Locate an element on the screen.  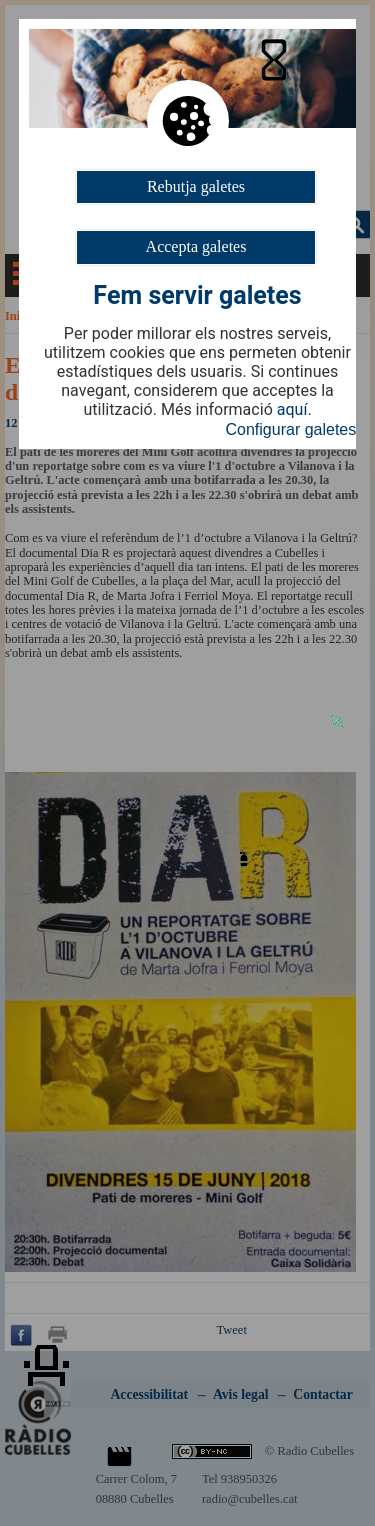
indicates a process is waiting or pending is located at coordinates (274, 60).